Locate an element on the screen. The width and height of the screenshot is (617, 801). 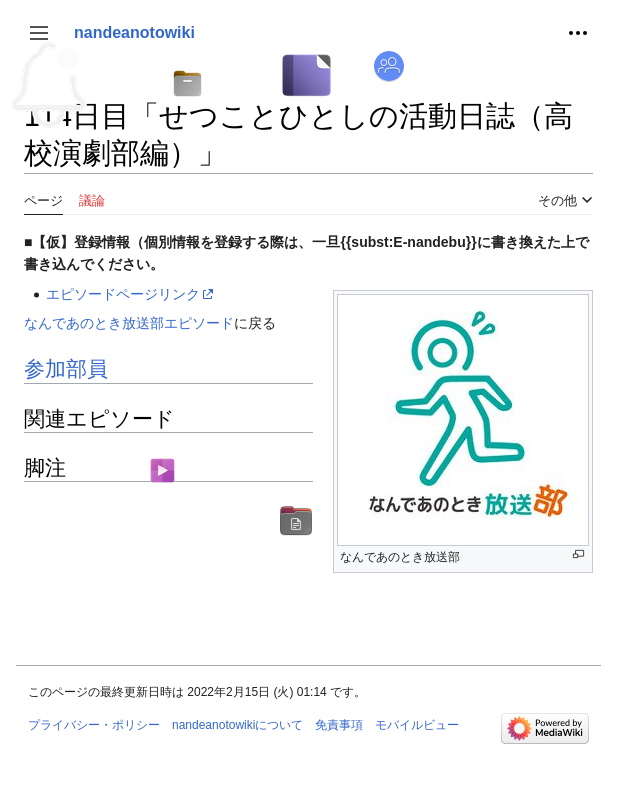
access user account settings is located at coordinates (389, 66).